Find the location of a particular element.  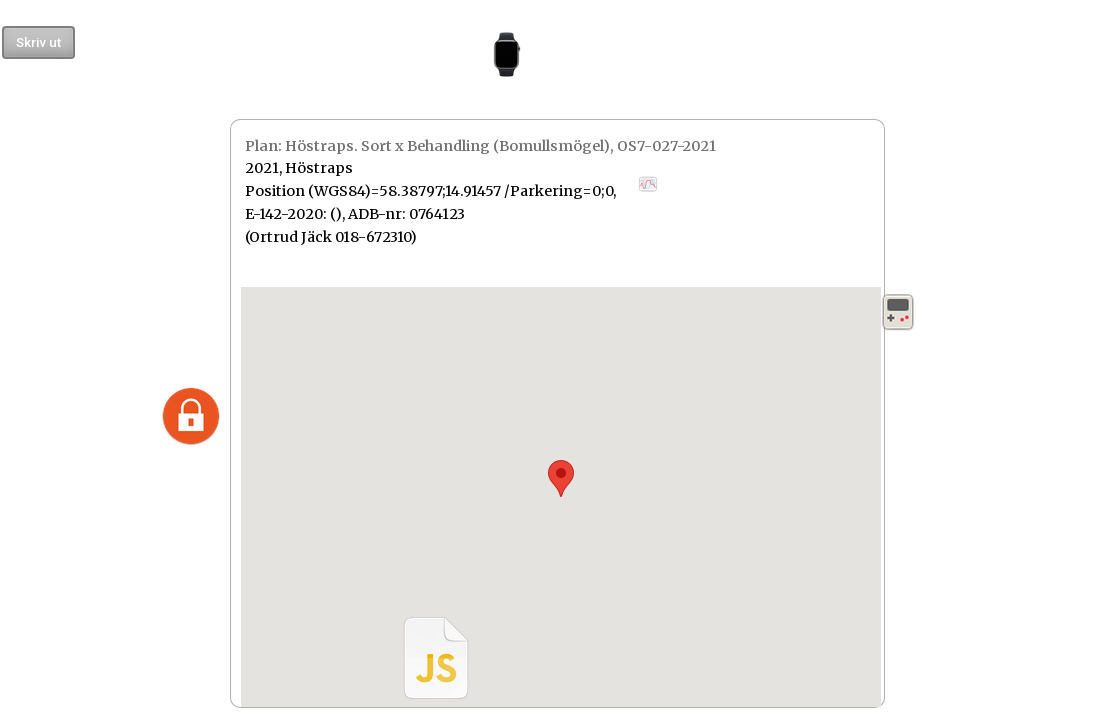

a javascript source code file is located at coordinates (436, 658).